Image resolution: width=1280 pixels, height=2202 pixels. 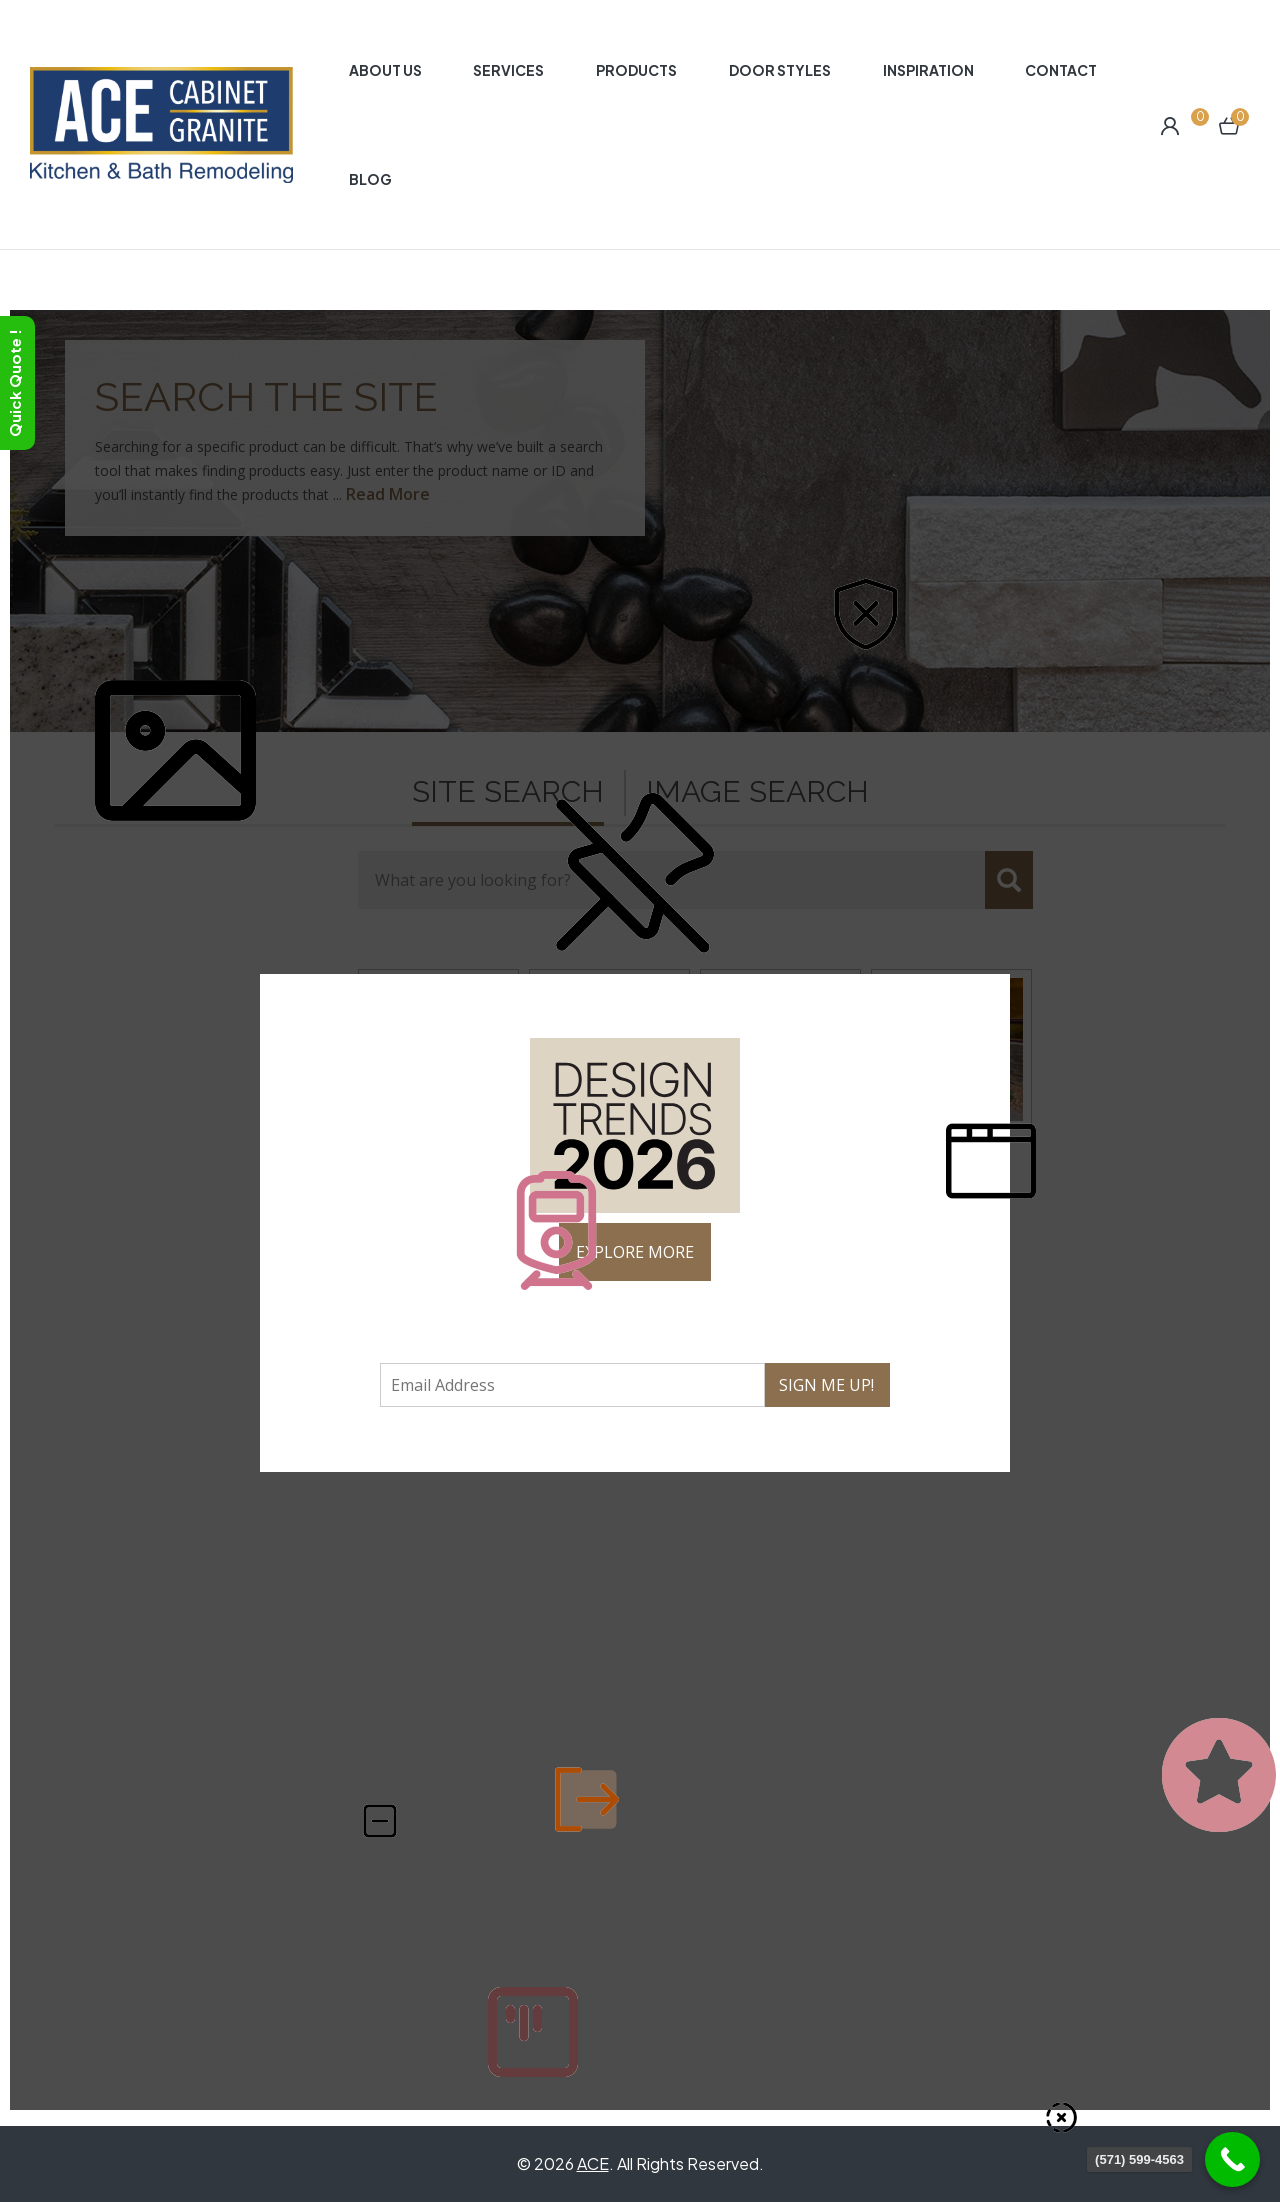 I want to click on cancel or stop a process in progress, so click(x=1061, y=2117).